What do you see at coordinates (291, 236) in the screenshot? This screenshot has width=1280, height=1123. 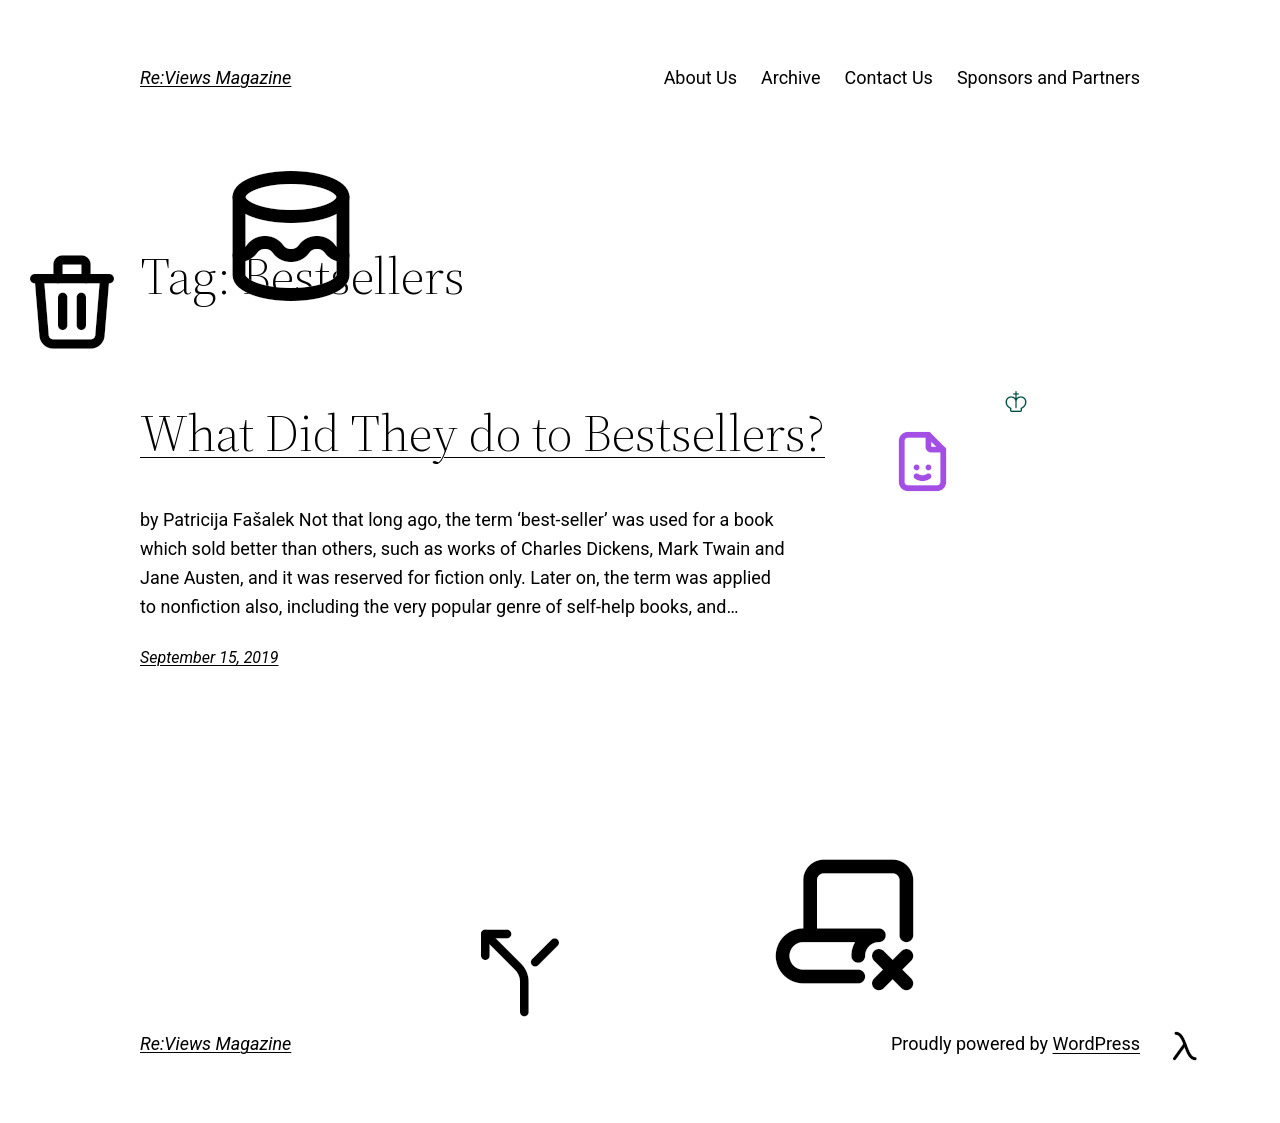 I see `indicates a database security breach or data leak` at bounding box center [291, 236].